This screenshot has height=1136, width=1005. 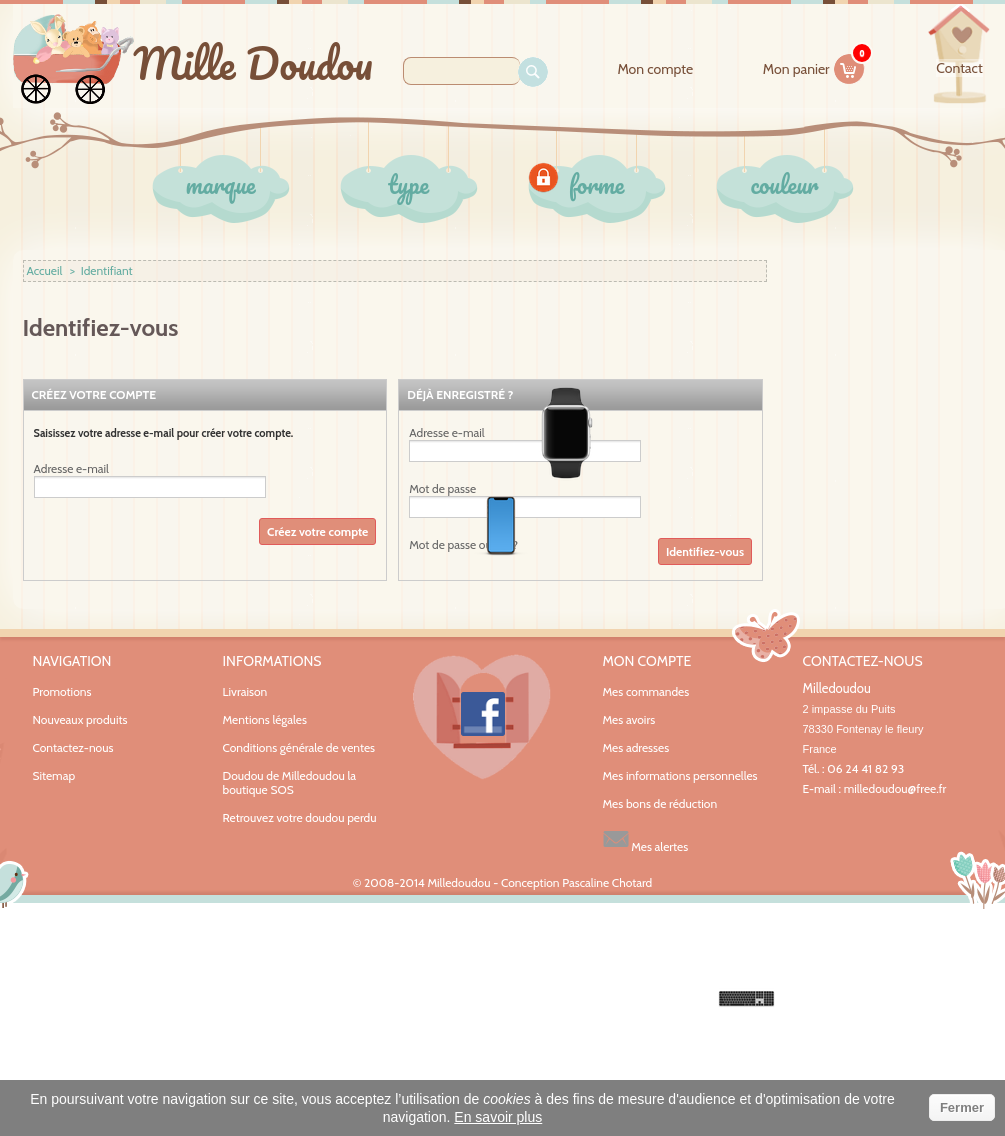 I want to click on access screen lock or security settings, so click(x=543, y=177).